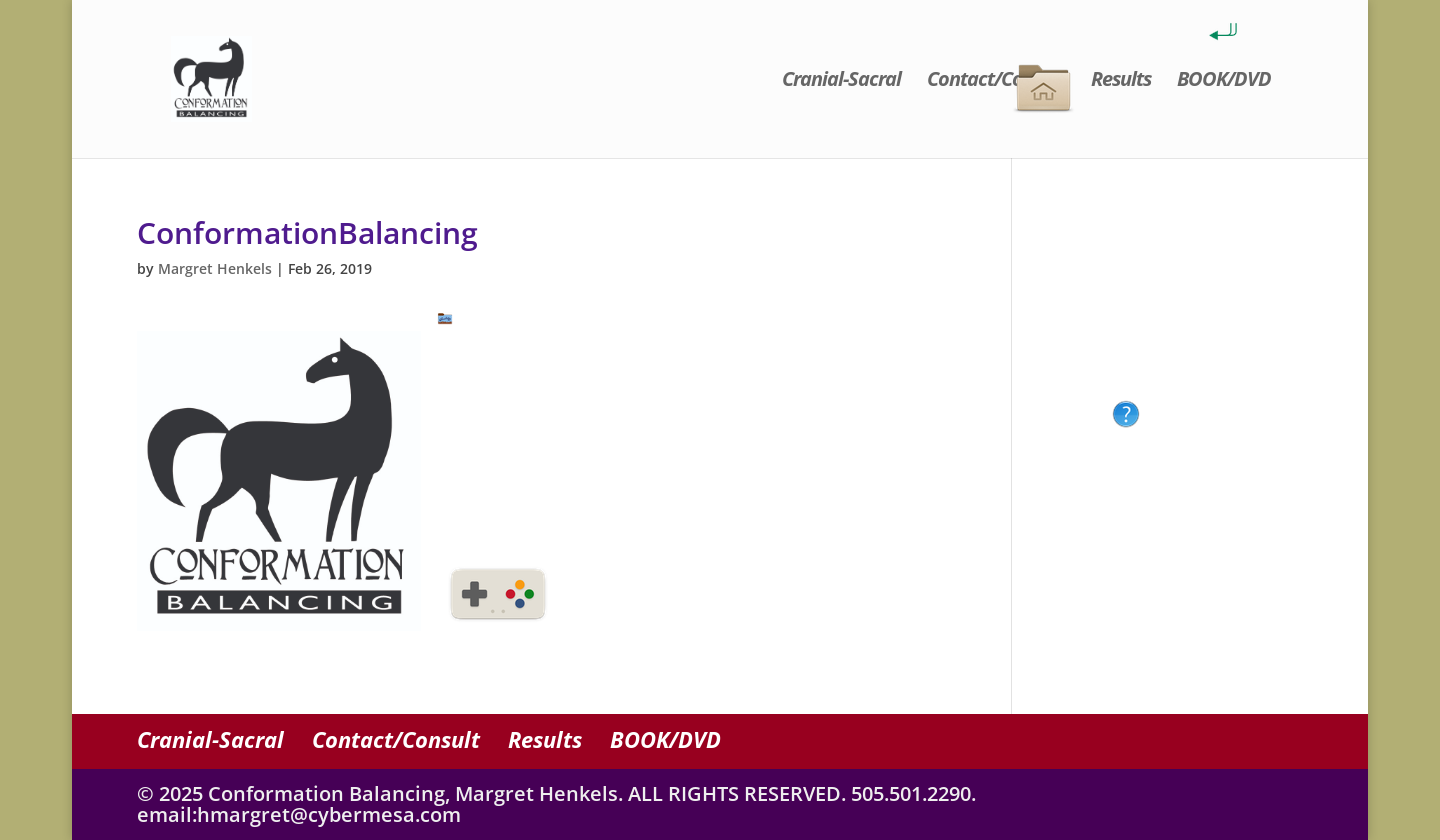 This screenshot has height=840, width=1440. What do you see at coordinates (1126, 414) in the screenshot?
I see `access help or frequently asked questions` at bounding box center [1126, 414].